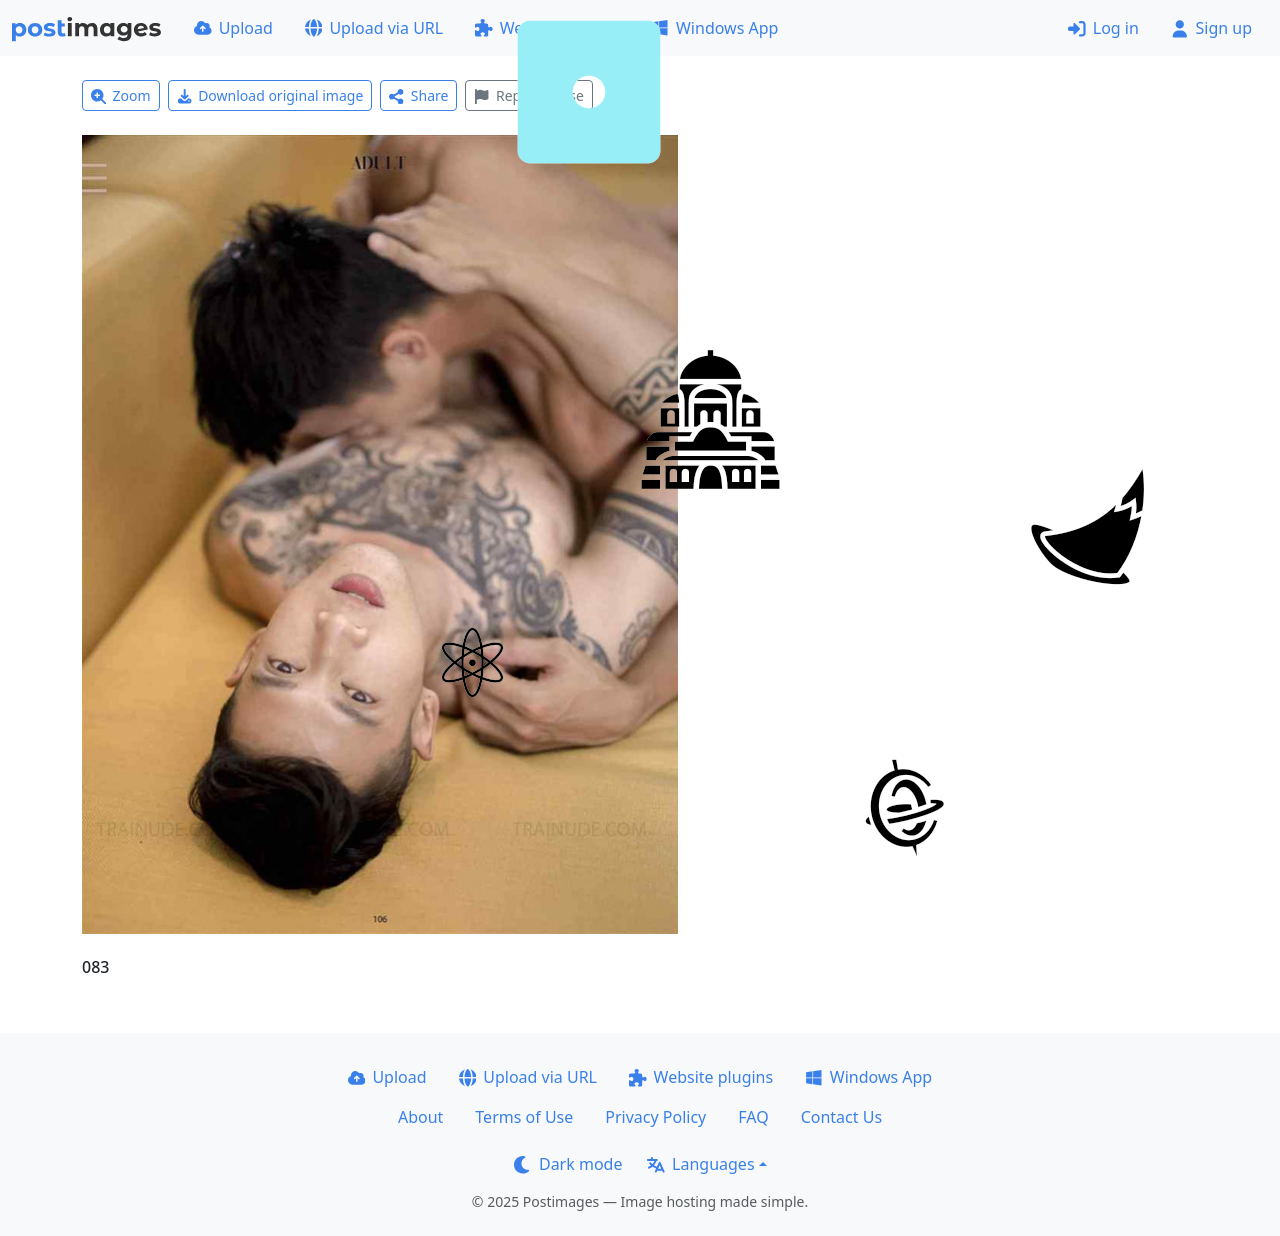 This screenshot has height=1236, width=1280. Describe the element at coordinates (905, 808) in the screenshot. I see `access gyroscope or motion sensor settings` at that location.